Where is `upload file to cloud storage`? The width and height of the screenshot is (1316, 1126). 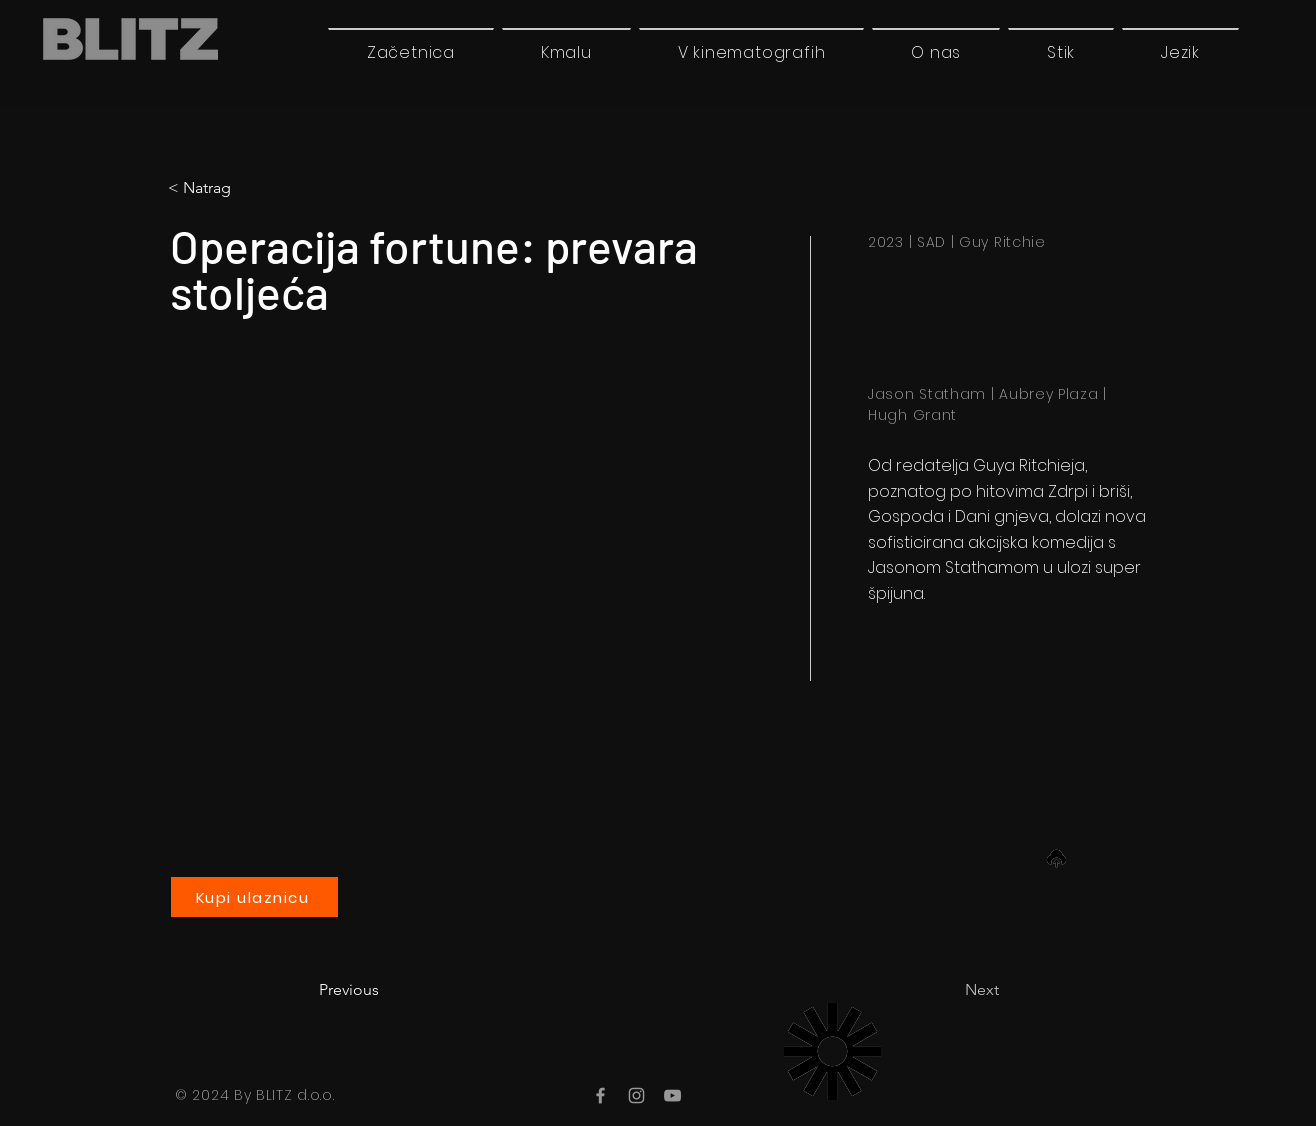 upload file to cloud storage is located at coordinates (1056, 858).